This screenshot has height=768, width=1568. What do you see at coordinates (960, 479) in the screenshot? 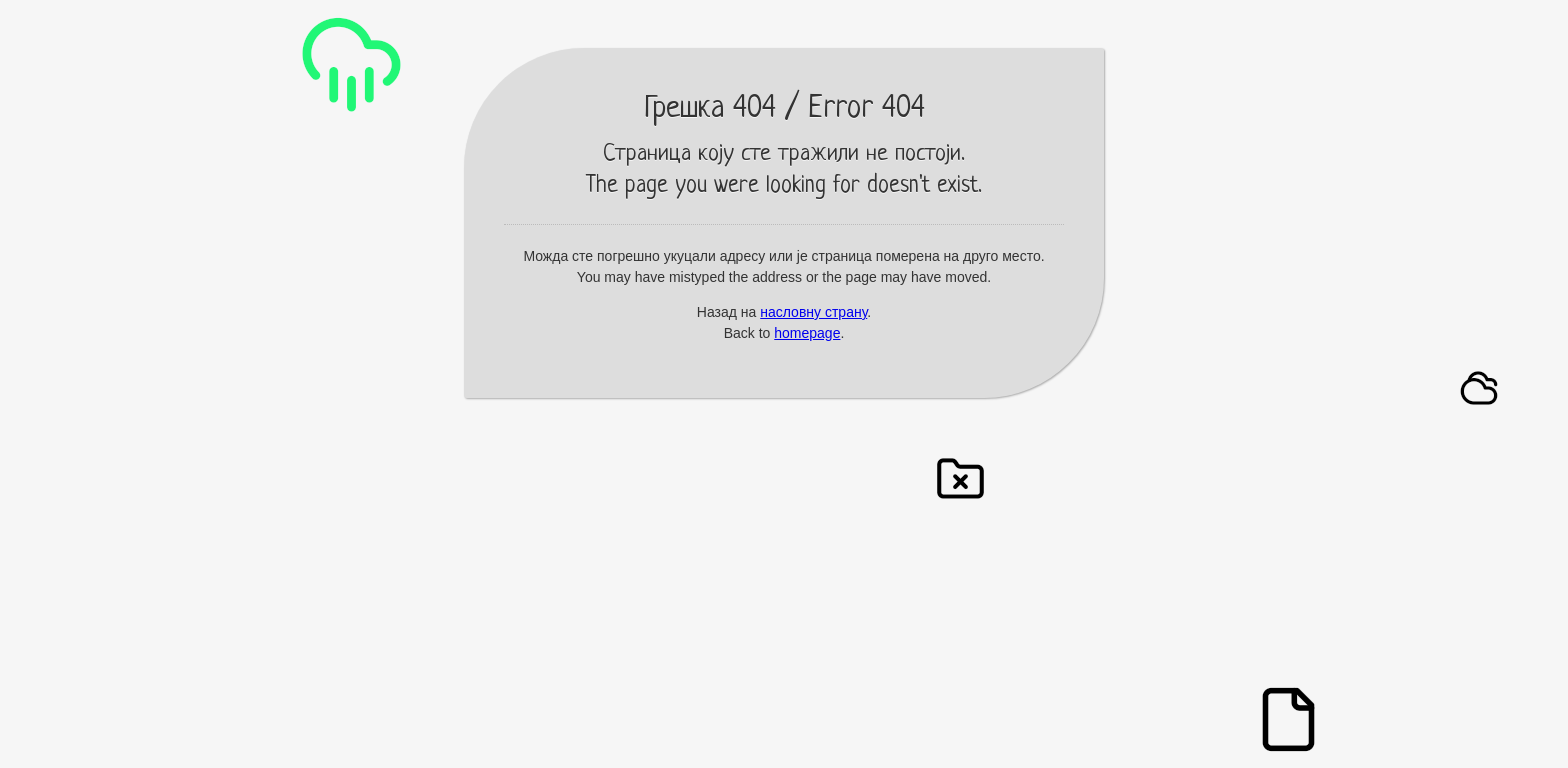
I see `delete a folder` at bounding box center [960, 479].